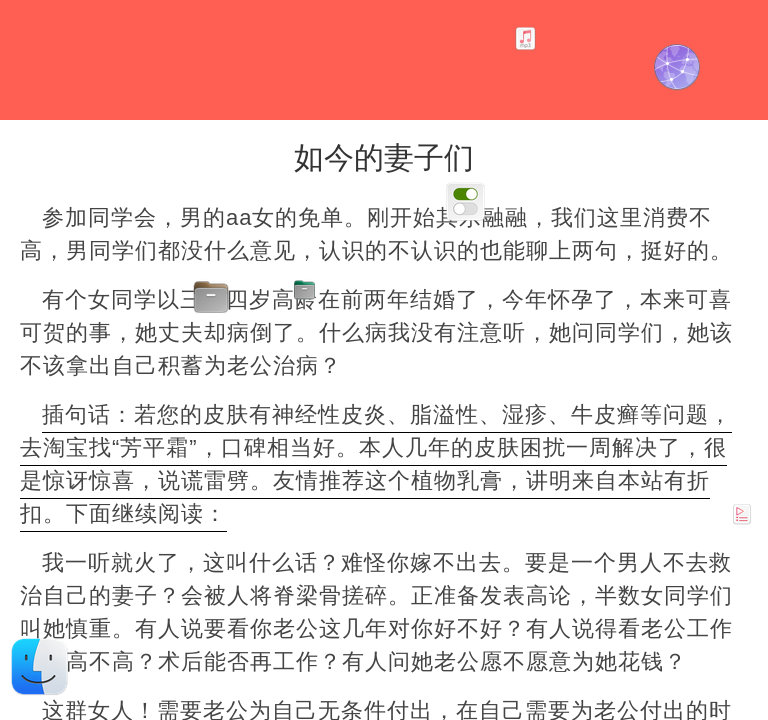 This screenshot has width=768, height=720. Describe the element at coordinates (742, 514) in the screenshot. I see `an mp3 playlist file` at that location.